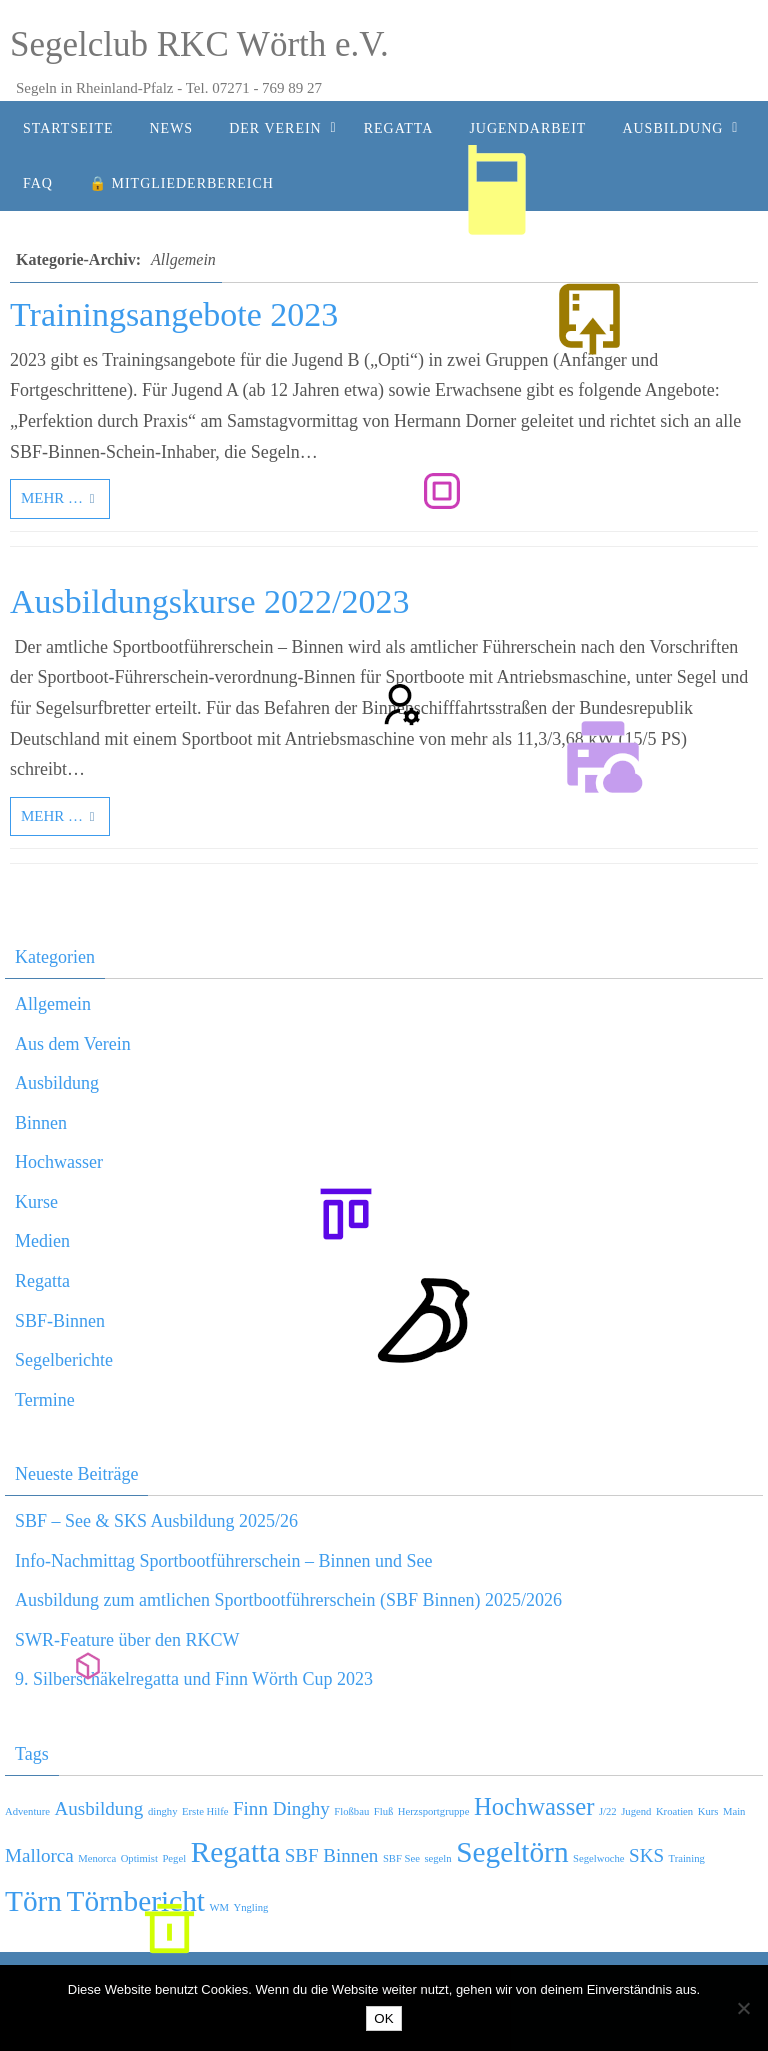 Image resolution: width=768 pixels, height=2051 pixels. I want to click on delete selected item, so click(169, 1928).